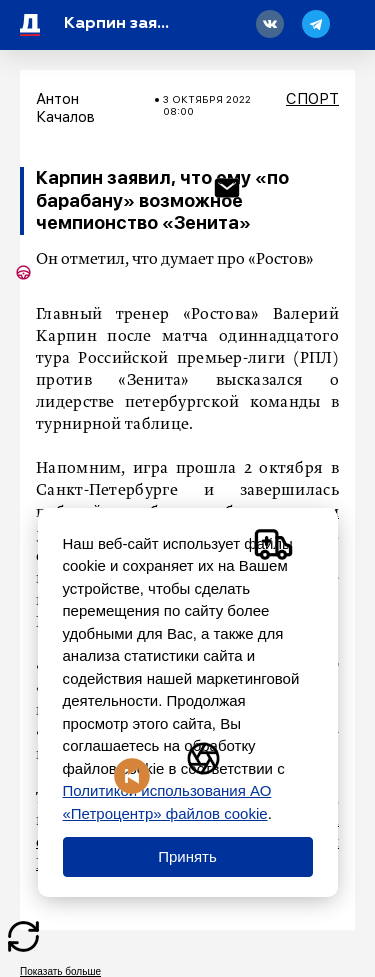 This screenshot has width=375, height=977. Describe the element at coordinates (23, 936) in the screenshot. I see `refresh or reload content` at that location.